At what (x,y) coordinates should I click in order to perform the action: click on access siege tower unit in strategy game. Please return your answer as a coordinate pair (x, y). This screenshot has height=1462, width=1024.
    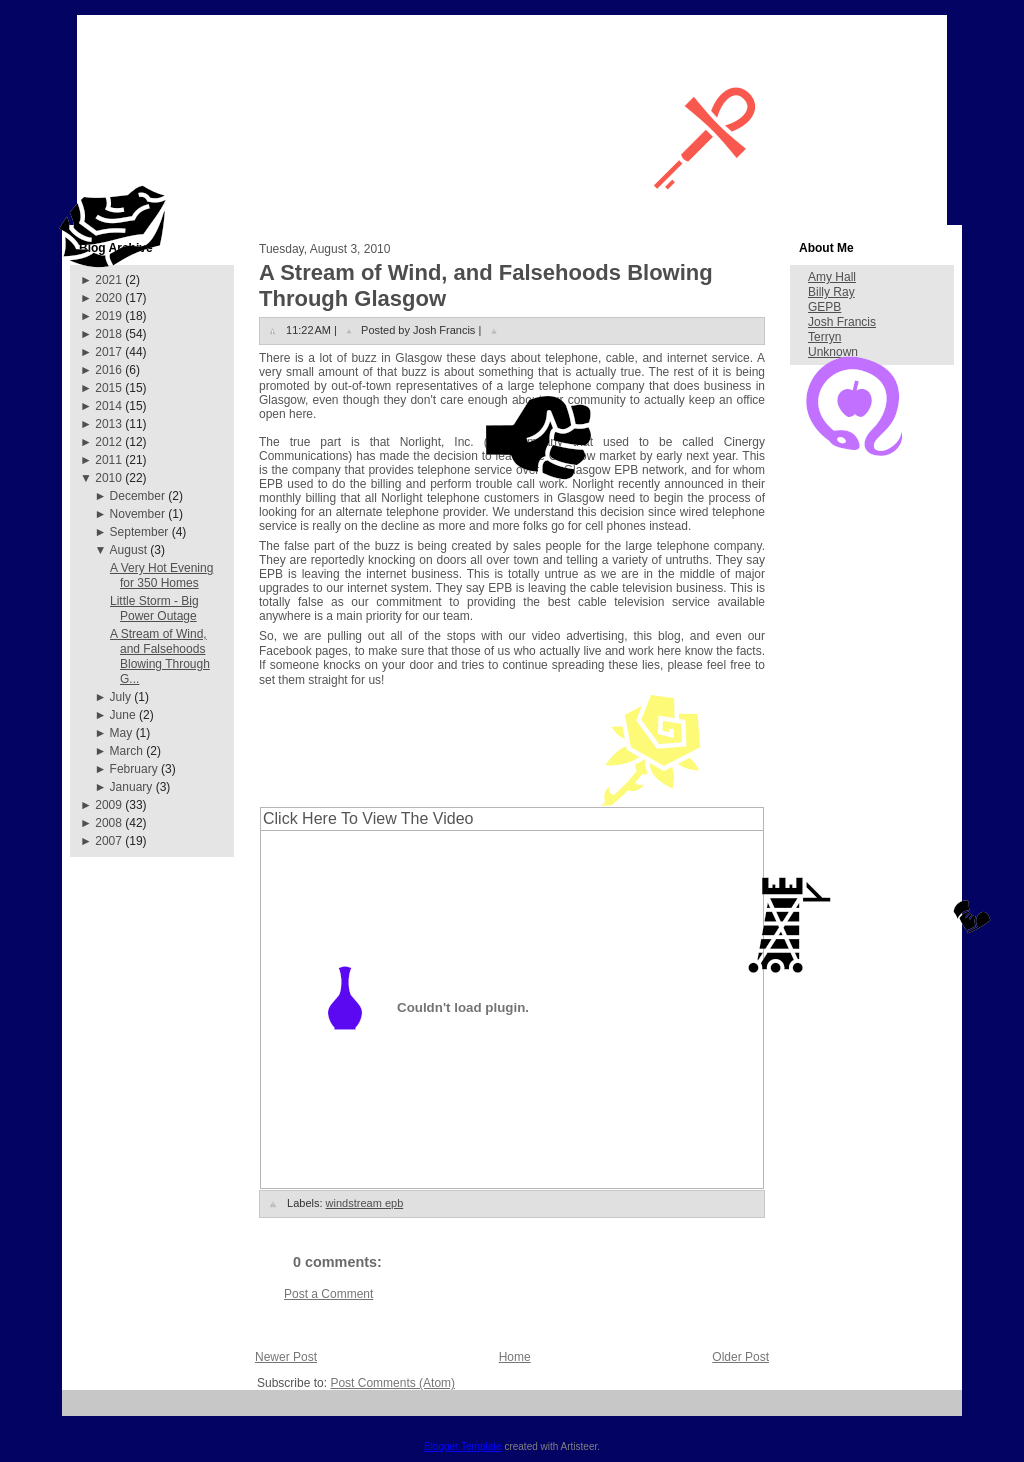
    Looking at the image, I should click on (787, 923).